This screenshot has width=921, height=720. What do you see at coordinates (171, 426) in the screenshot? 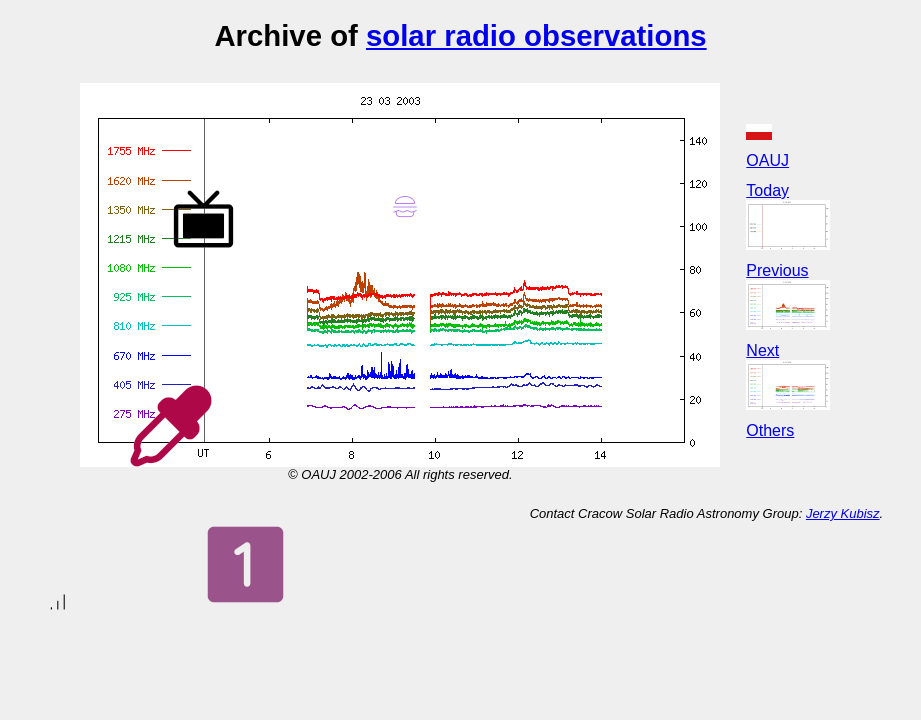
I see `pick a color from the canvas` at bounding box center [171, 426].